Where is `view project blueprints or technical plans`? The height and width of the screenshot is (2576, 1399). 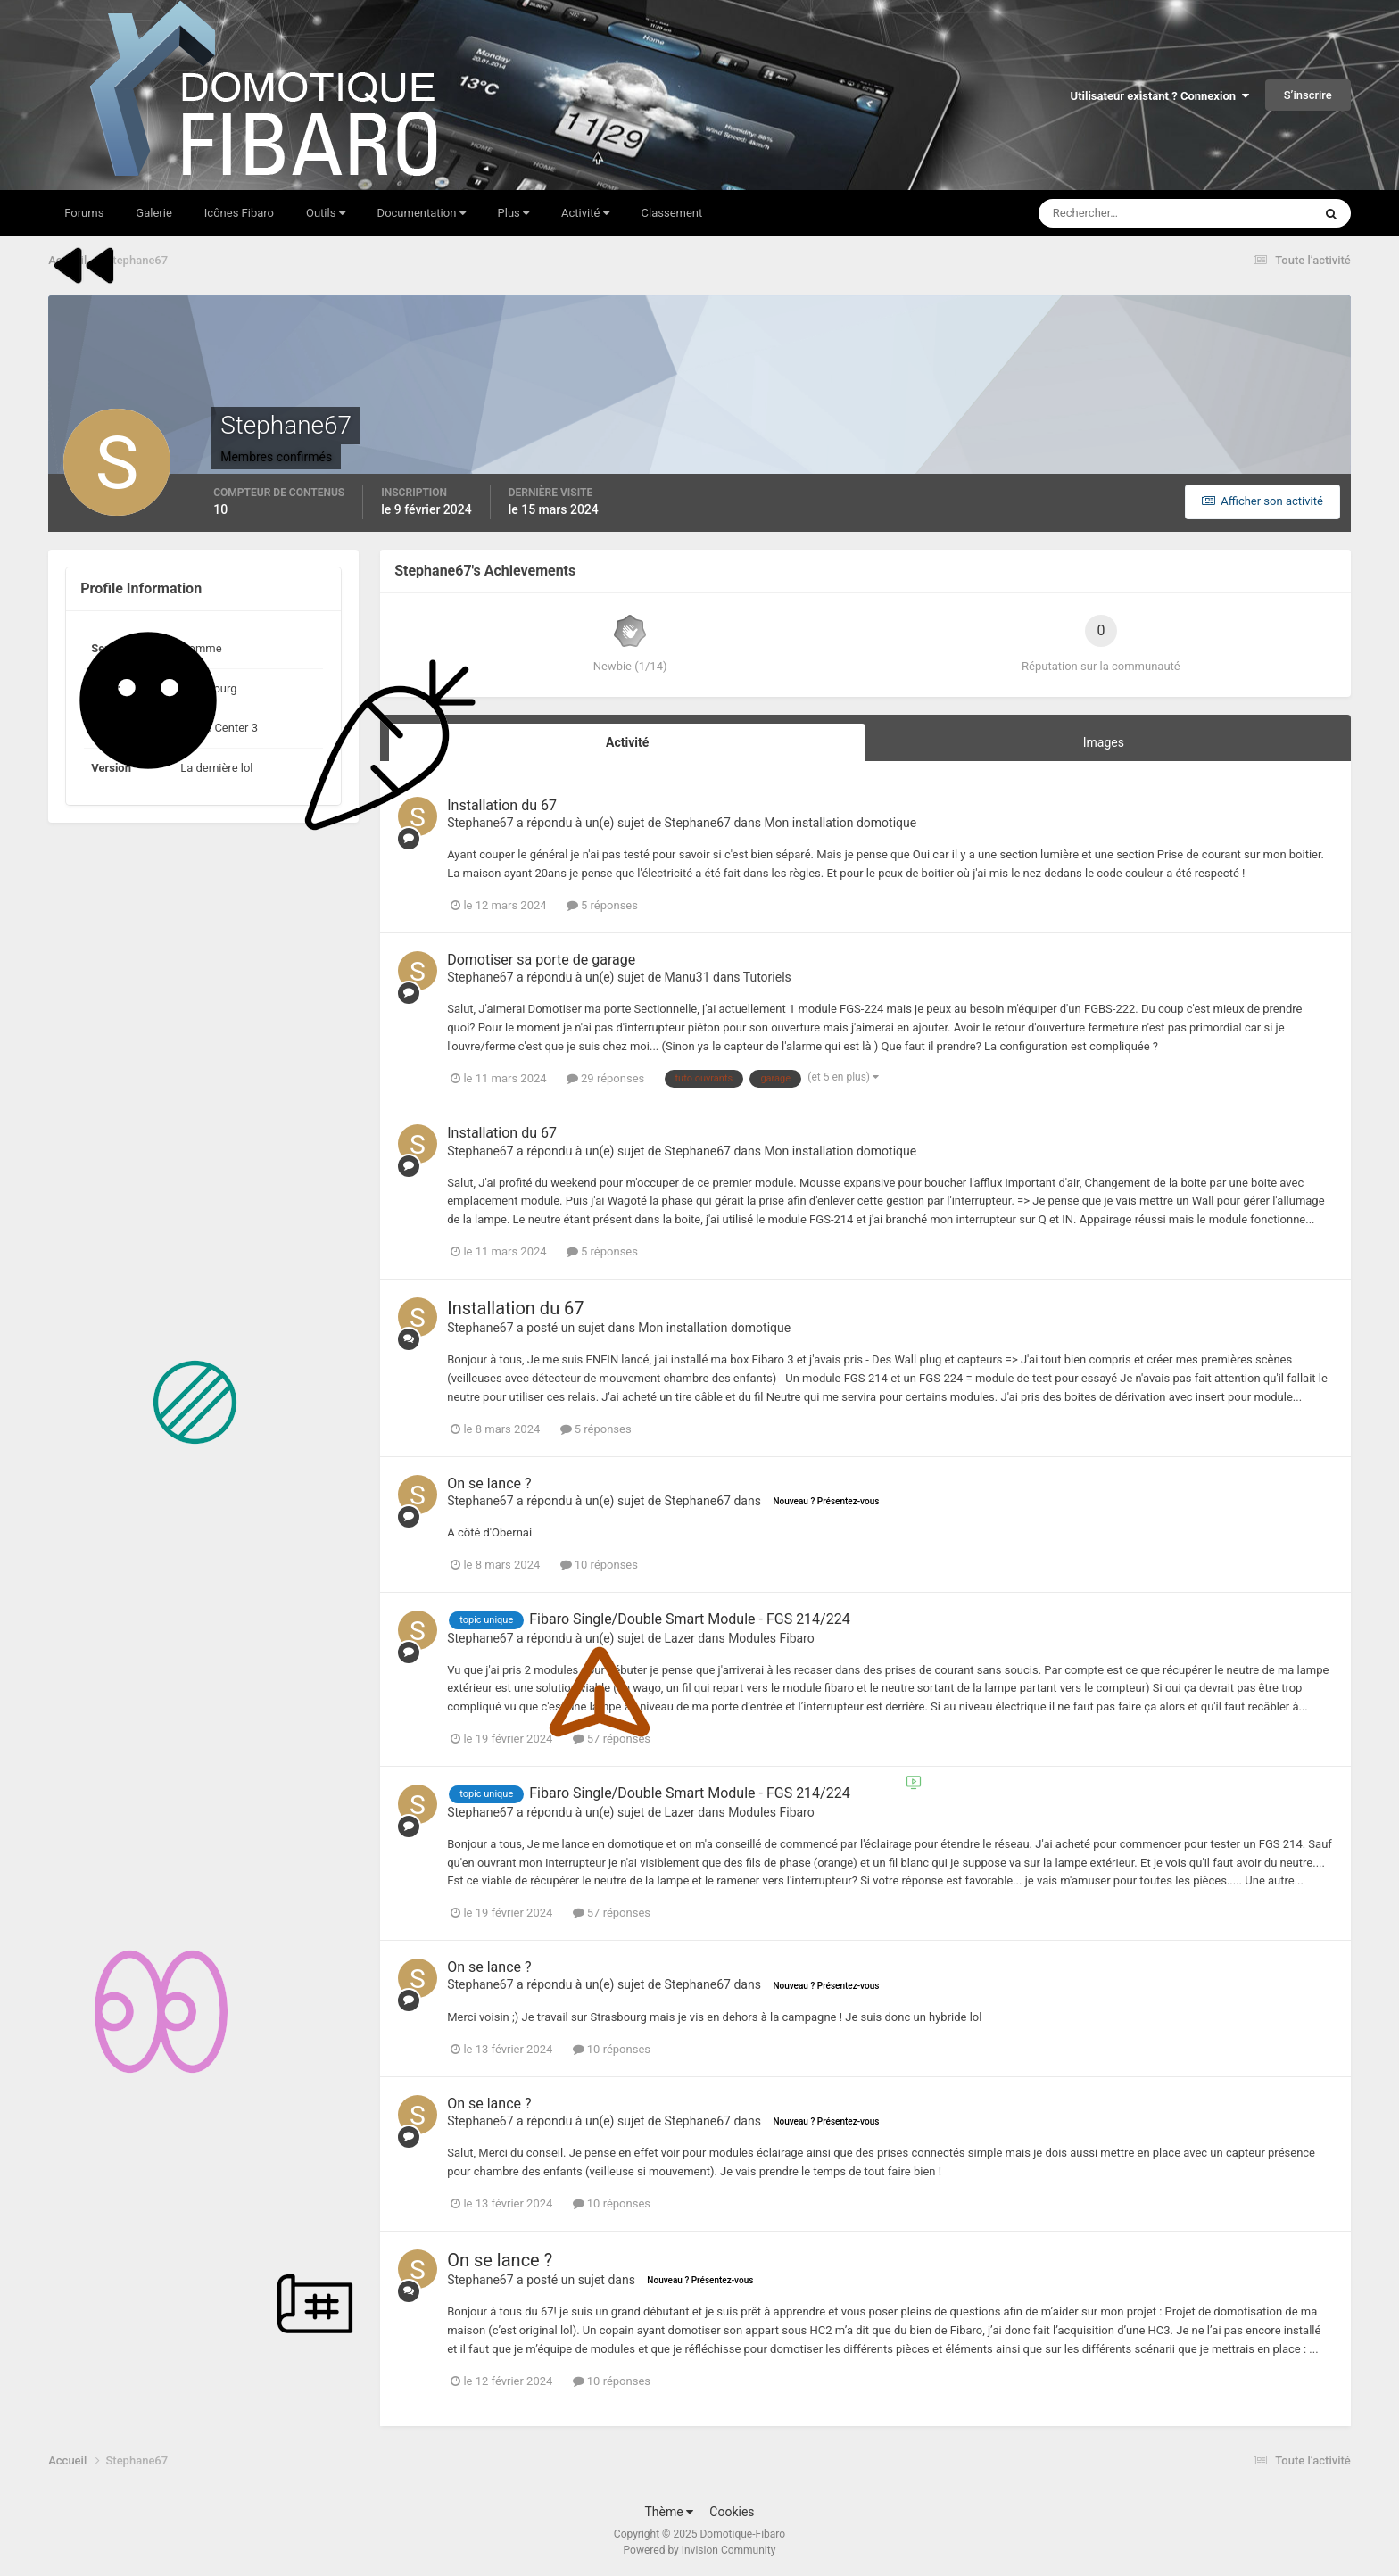
view project blueprints or technical plans is located at coordinates (315, 2307).